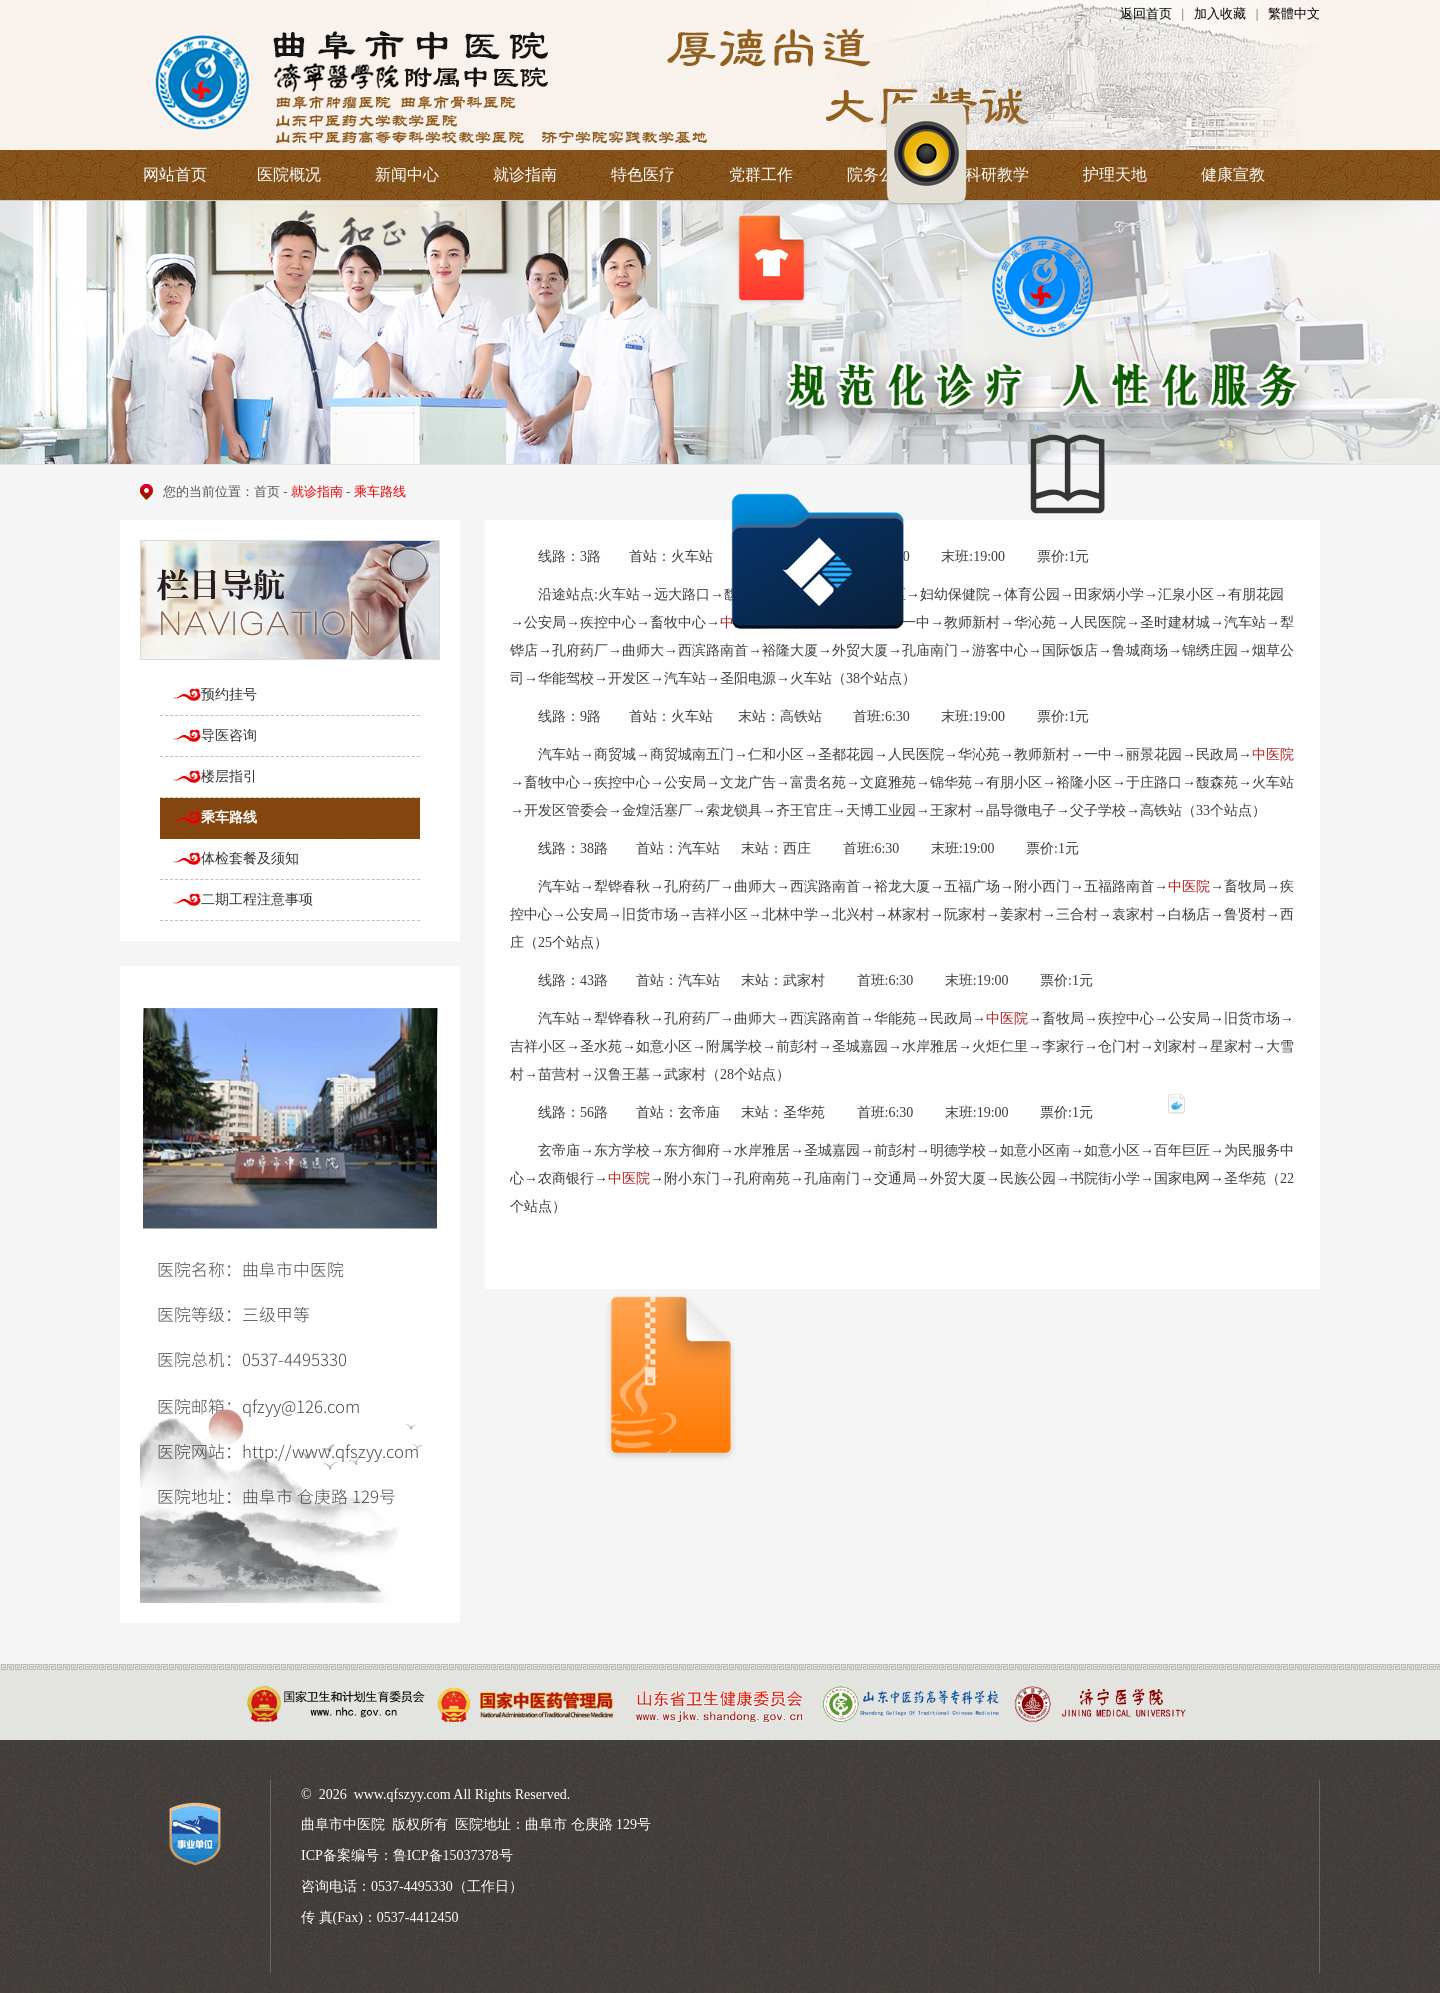  What do you see at coordinates (671, 1378) in the screenshot?
I see `a java archive (jar) file` at bounding box center [671, 1378].